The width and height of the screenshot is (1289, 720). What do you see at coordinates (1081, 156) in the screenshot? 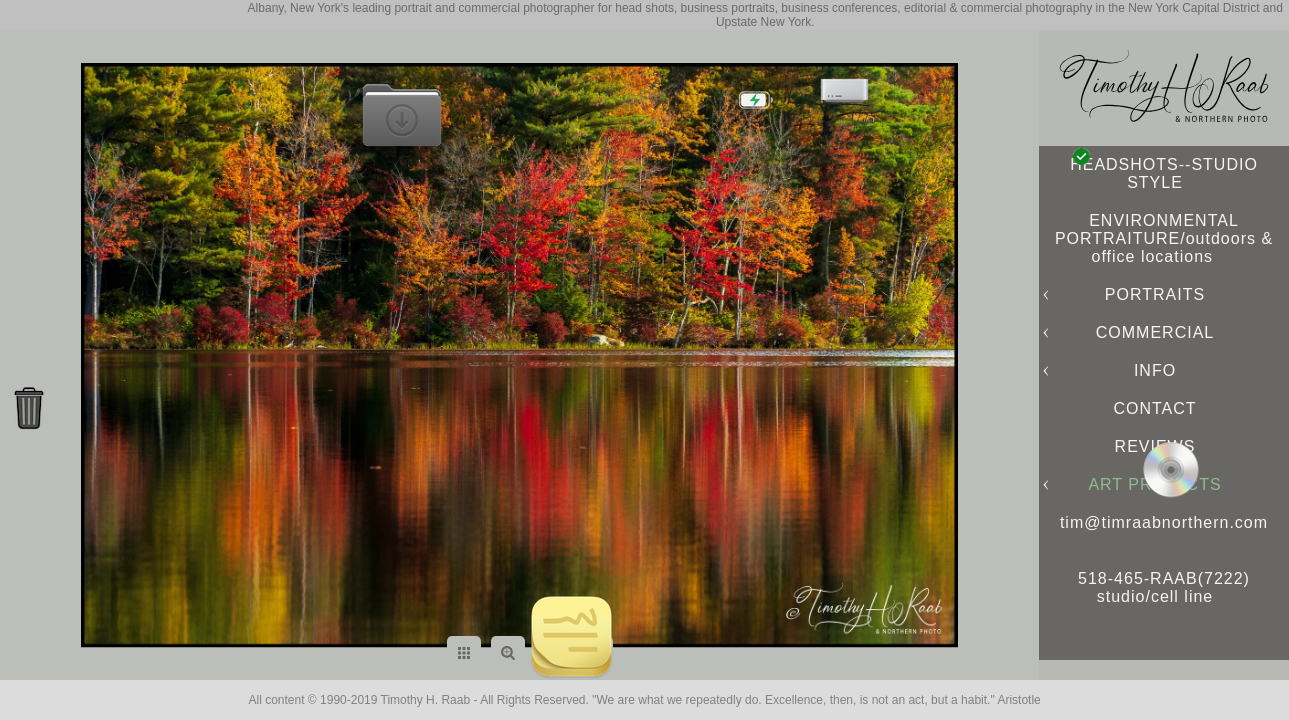
I see `confirm or apply changes` at bounding box center [1081, 156].